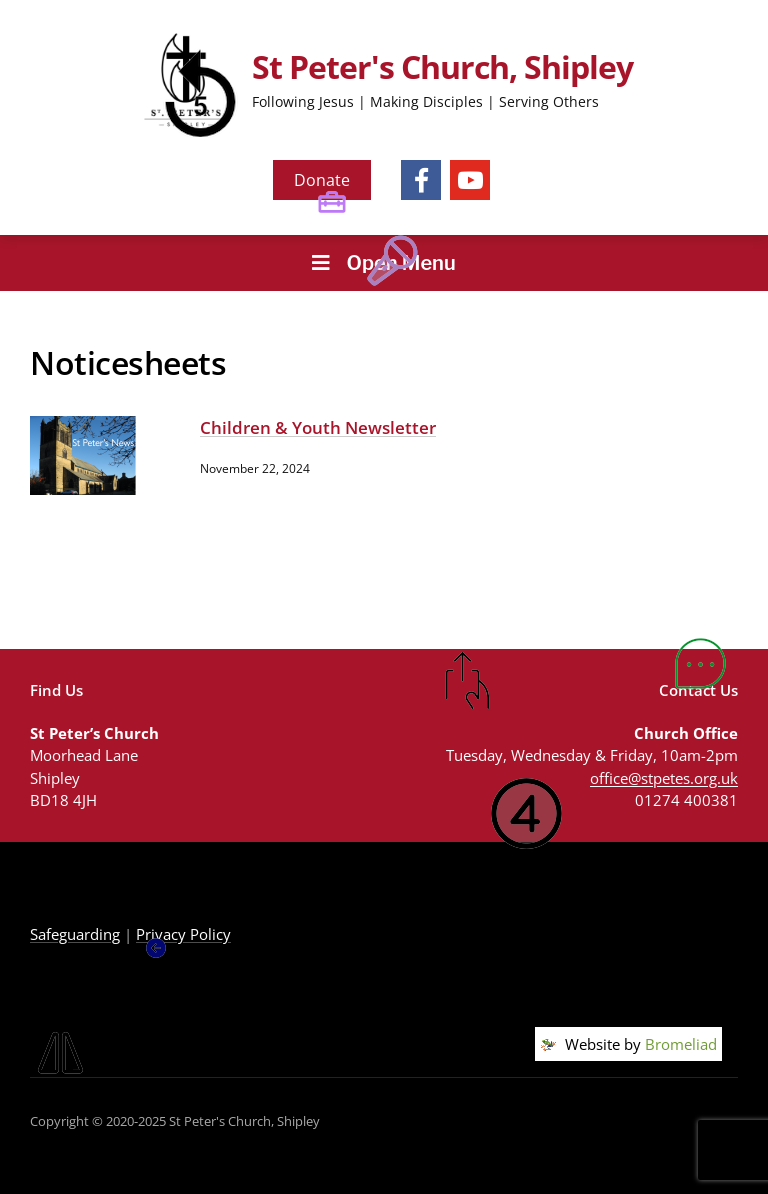 Image resolution: width=768 pixels, height=1194 pixels. Describe the element at coordinates (526, 813) in the screenshot. I see `indicates step four in a multi-step process` at that location.